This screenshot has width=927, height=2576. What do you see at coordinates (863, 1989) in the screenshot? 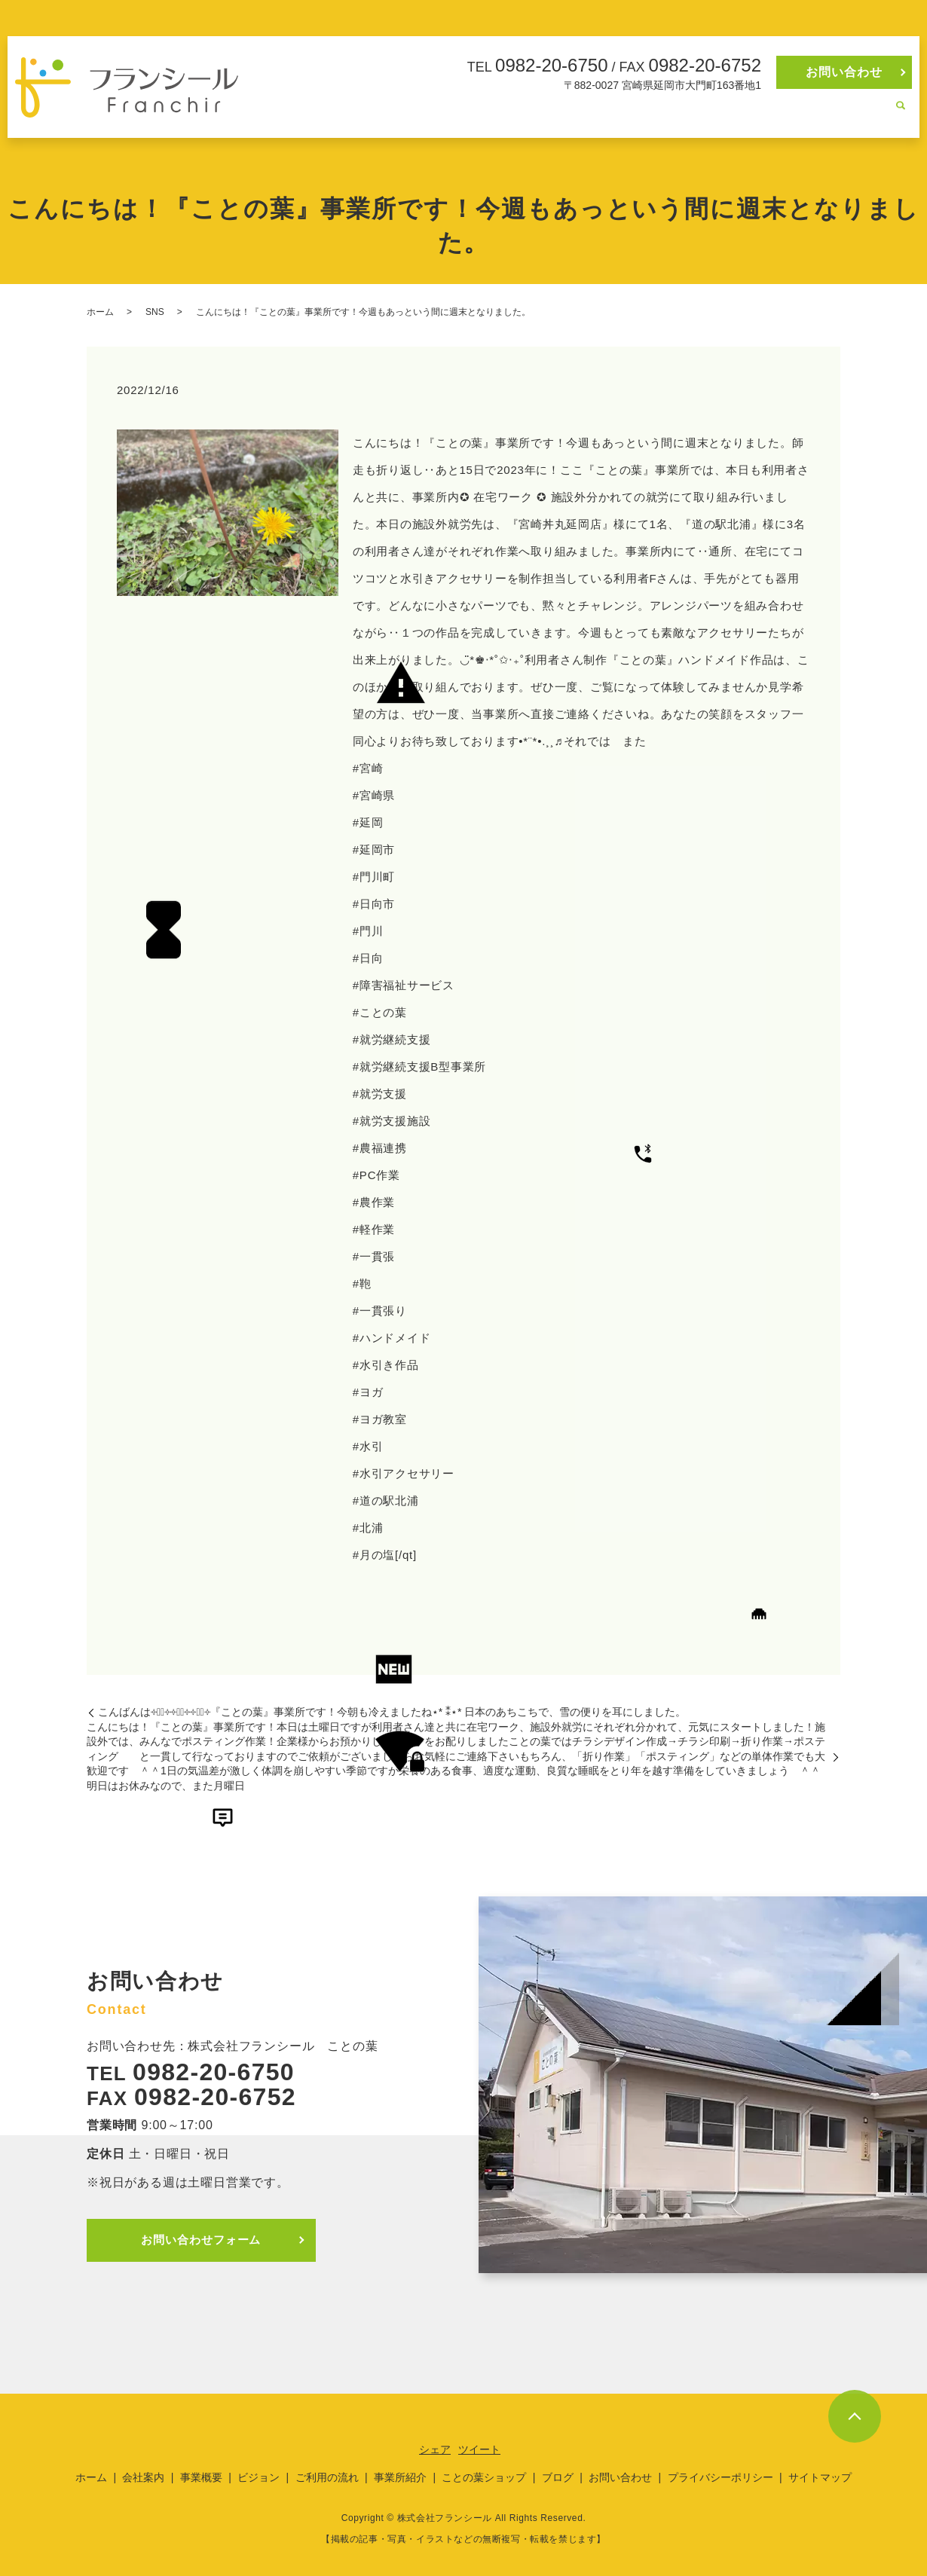
I see `indicates moderate cellular signal strength` at bounding box center [863, 1989].